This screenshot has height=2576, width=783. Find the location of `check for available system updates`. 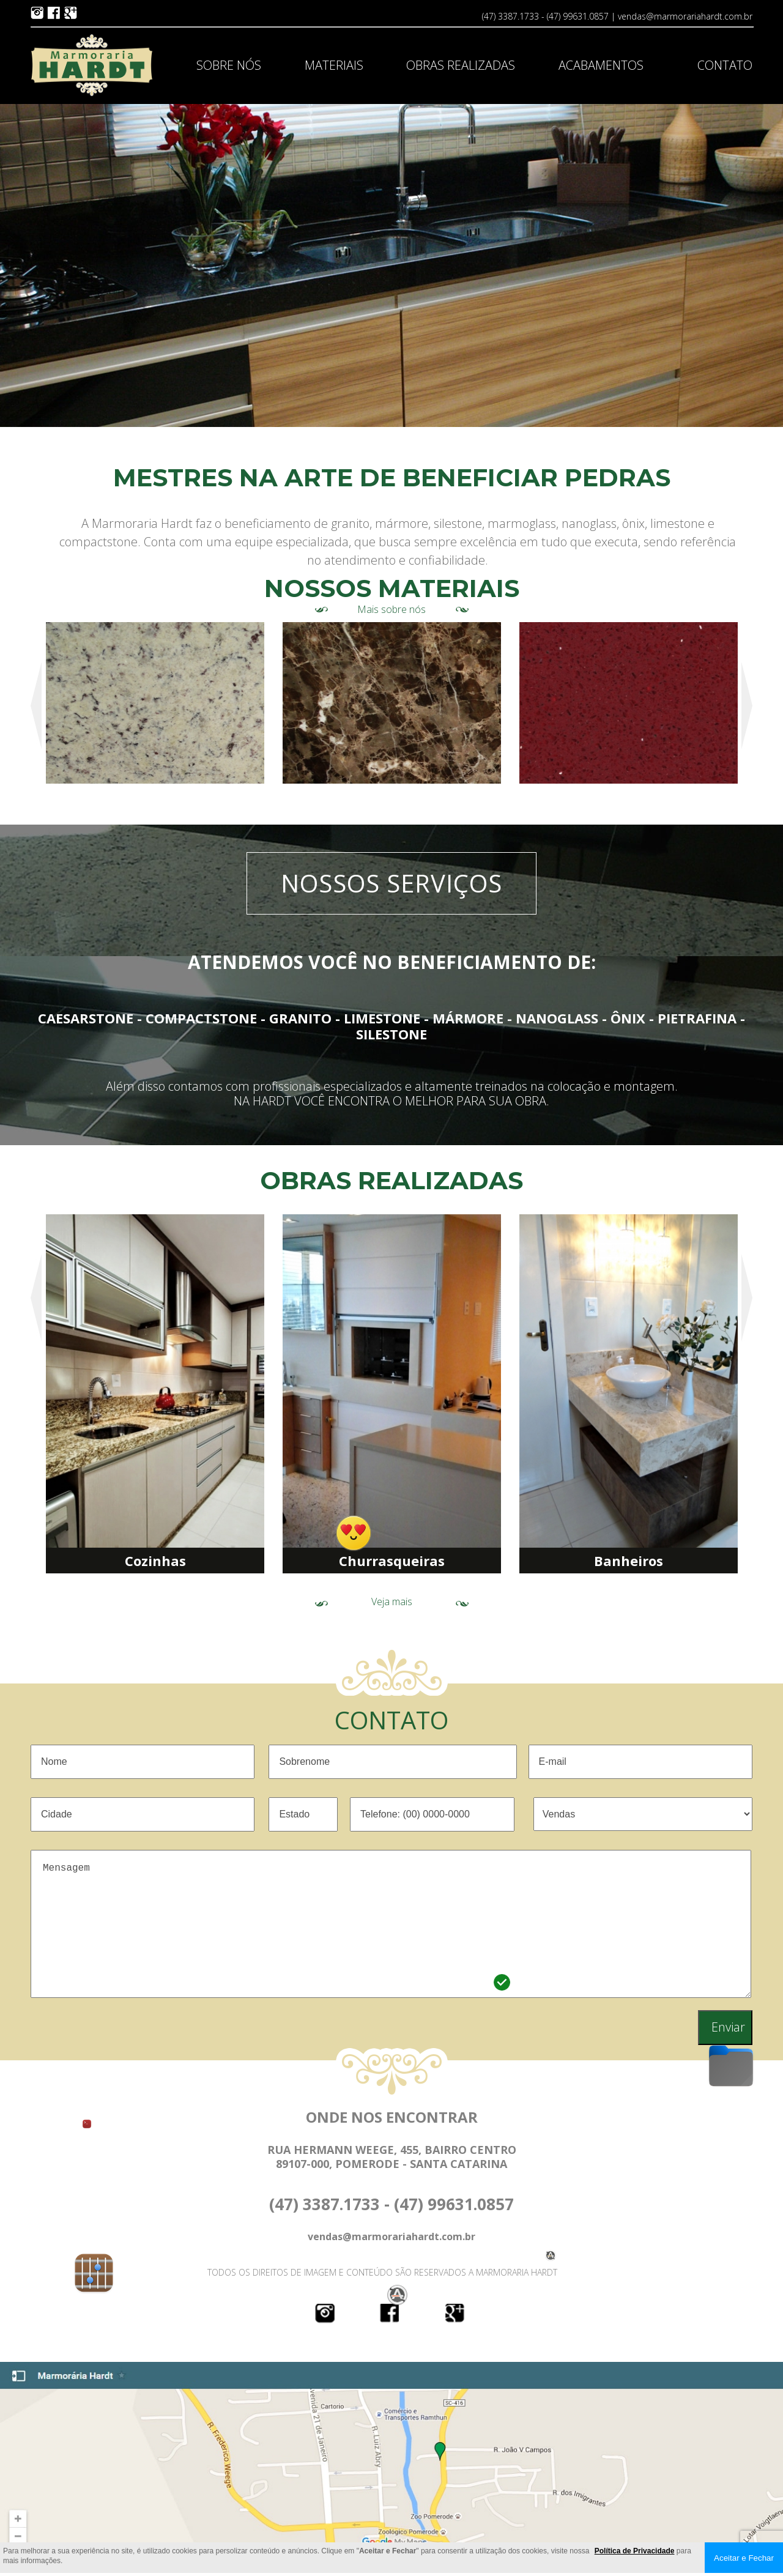

check for available system updates is located at coordinates (397, 2295).